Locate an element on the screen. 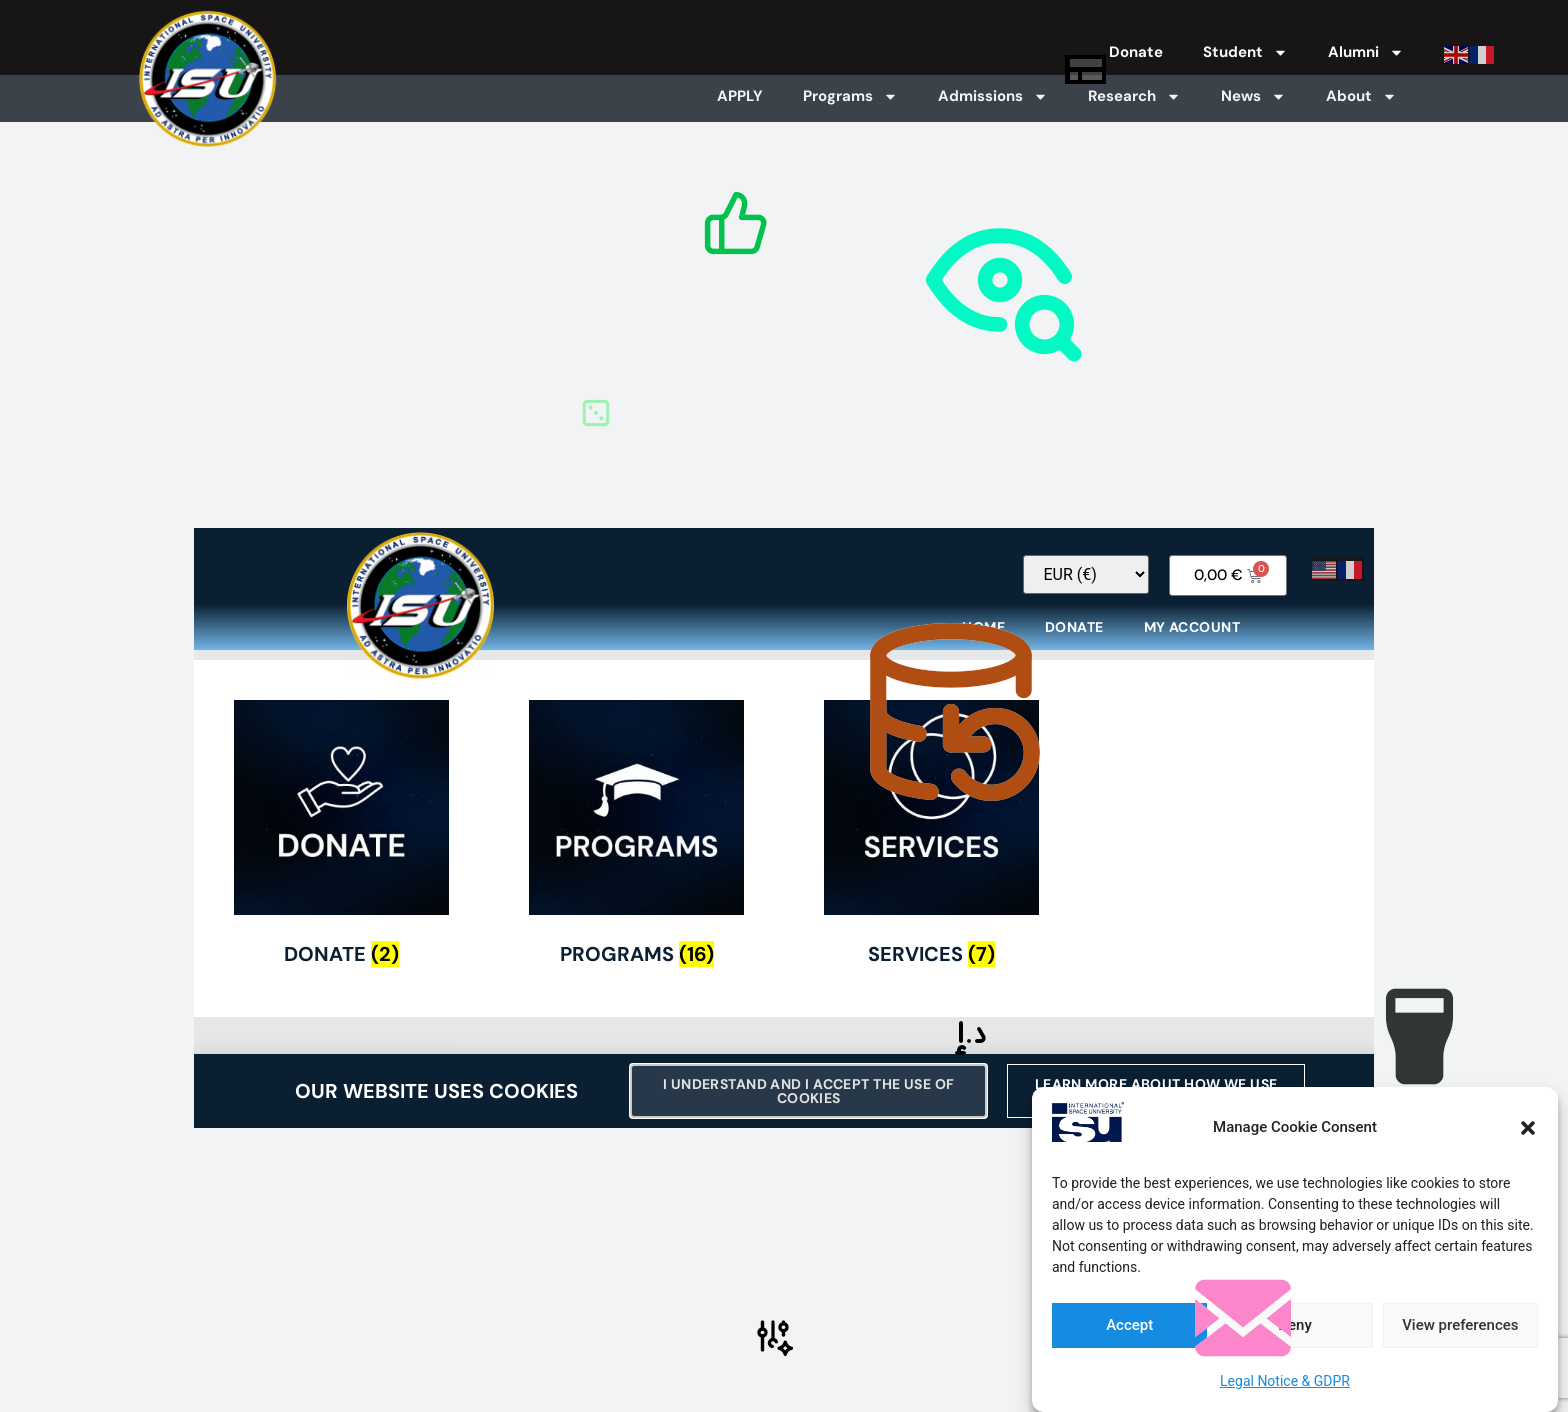  indicates price or amount in UAE dirhams is located at coordinates (971, 1039).